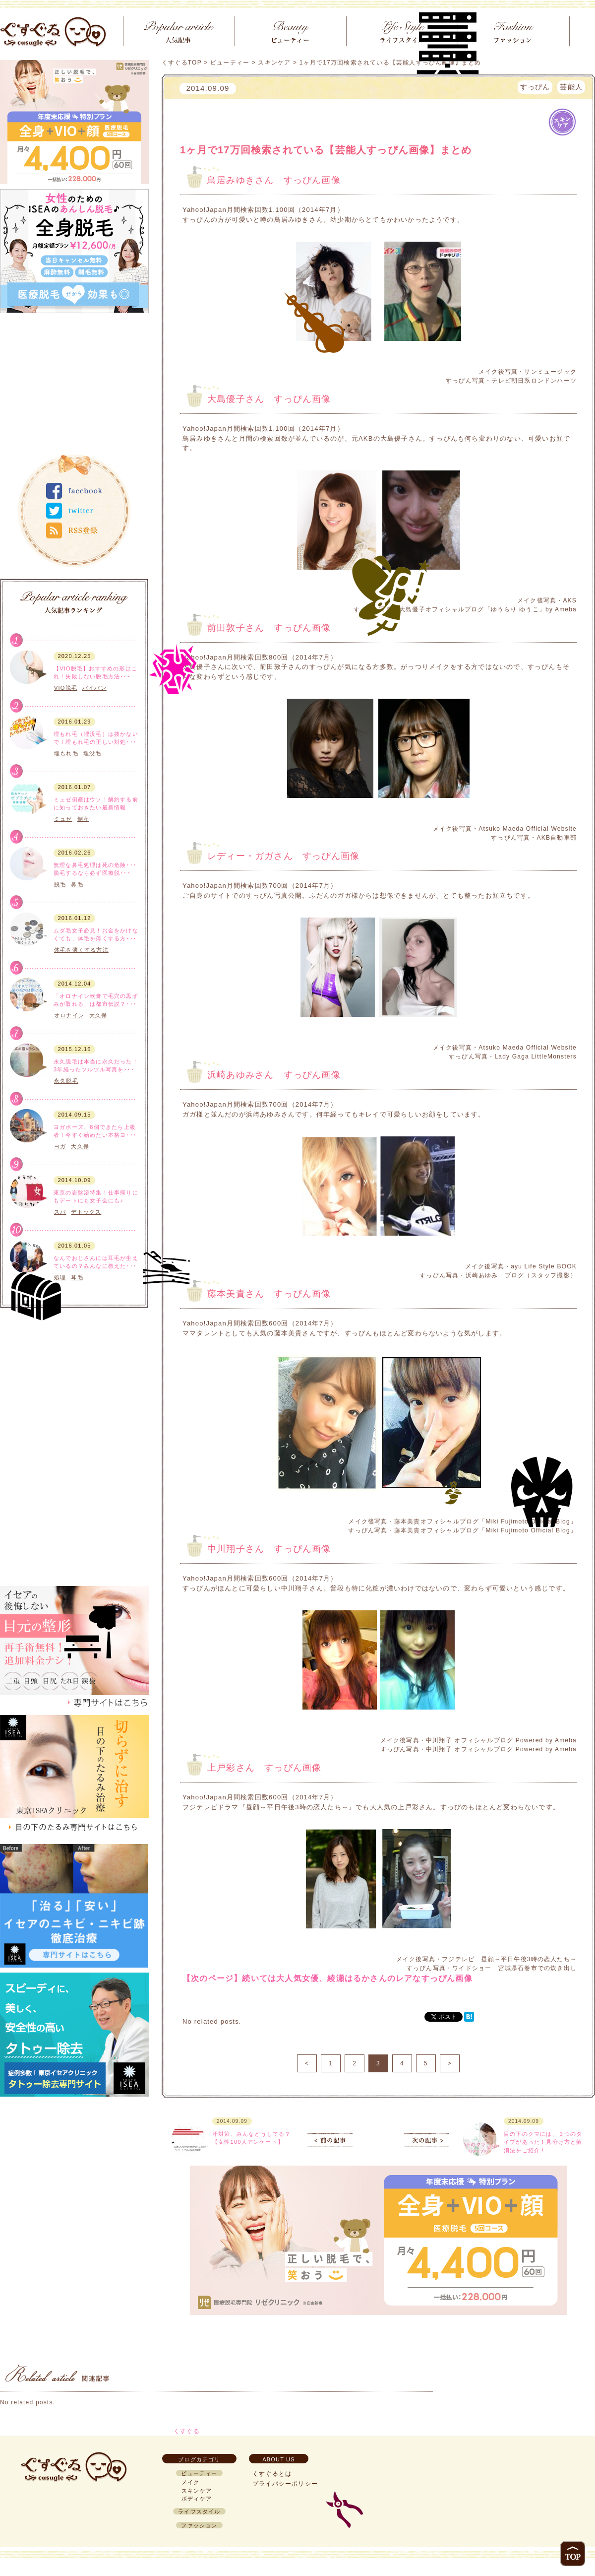 This screenshot has width=595, height=2576. Describe the element at coordinates (89, 1632) in the screenshot. I see `find nearby parks or rest areas` at that location.